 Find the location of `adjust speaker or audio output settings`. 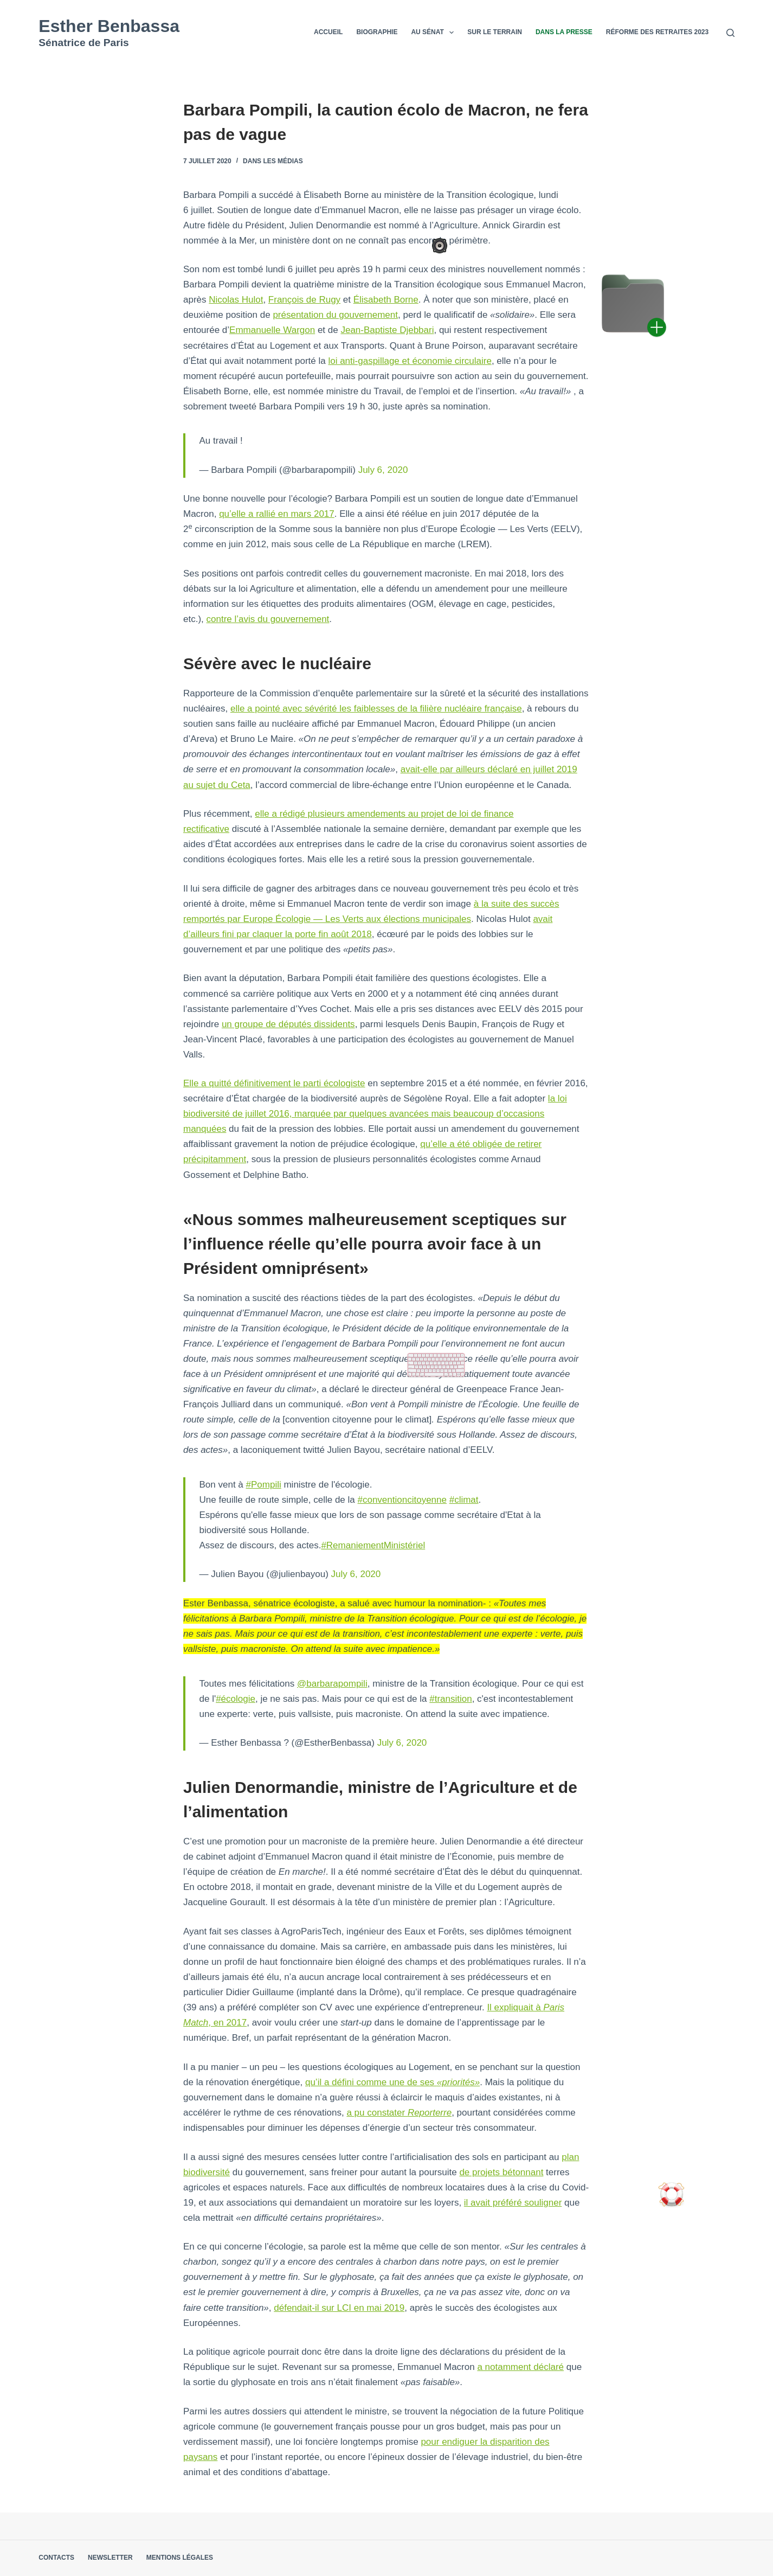

adjust speaker or audio output settings is located at coordinates (440, 246).